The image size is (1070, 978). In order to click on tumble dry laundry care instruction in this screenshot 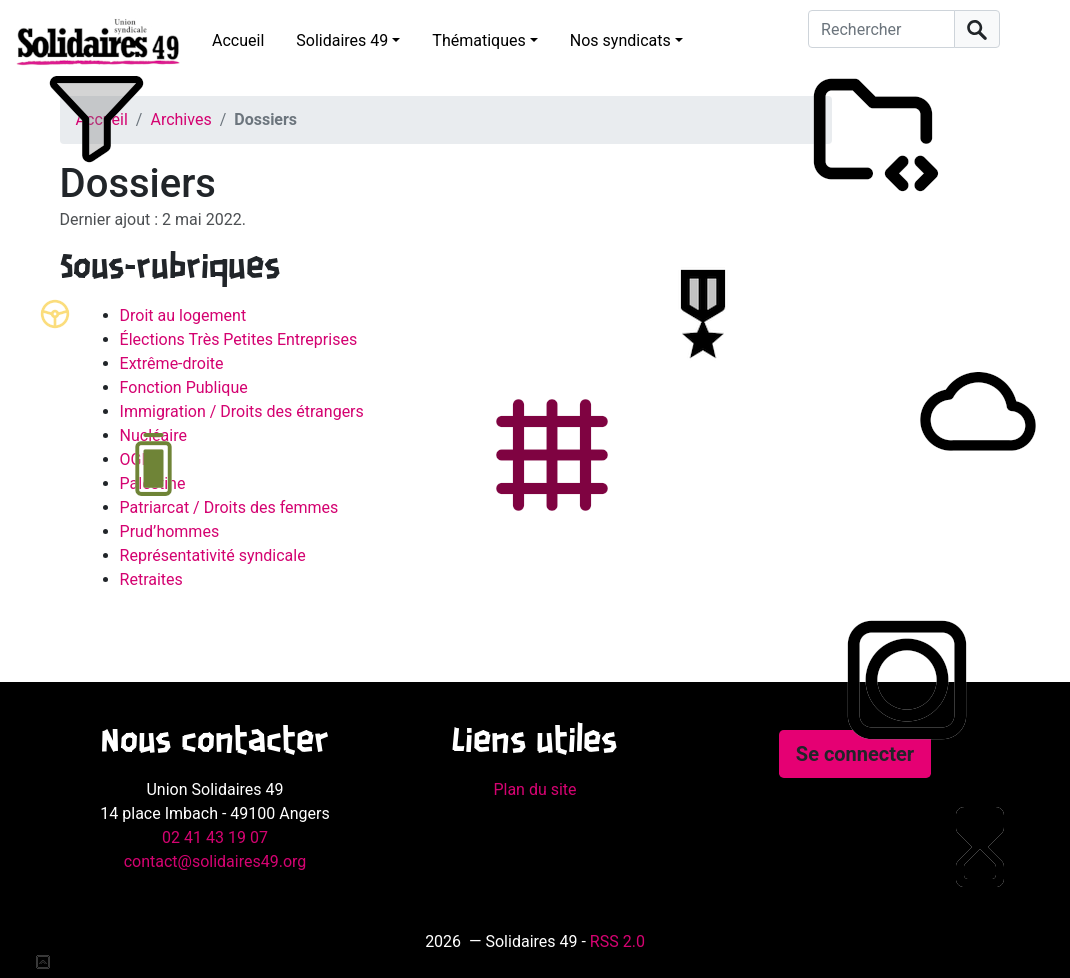, I will do `click(907, 680)`.